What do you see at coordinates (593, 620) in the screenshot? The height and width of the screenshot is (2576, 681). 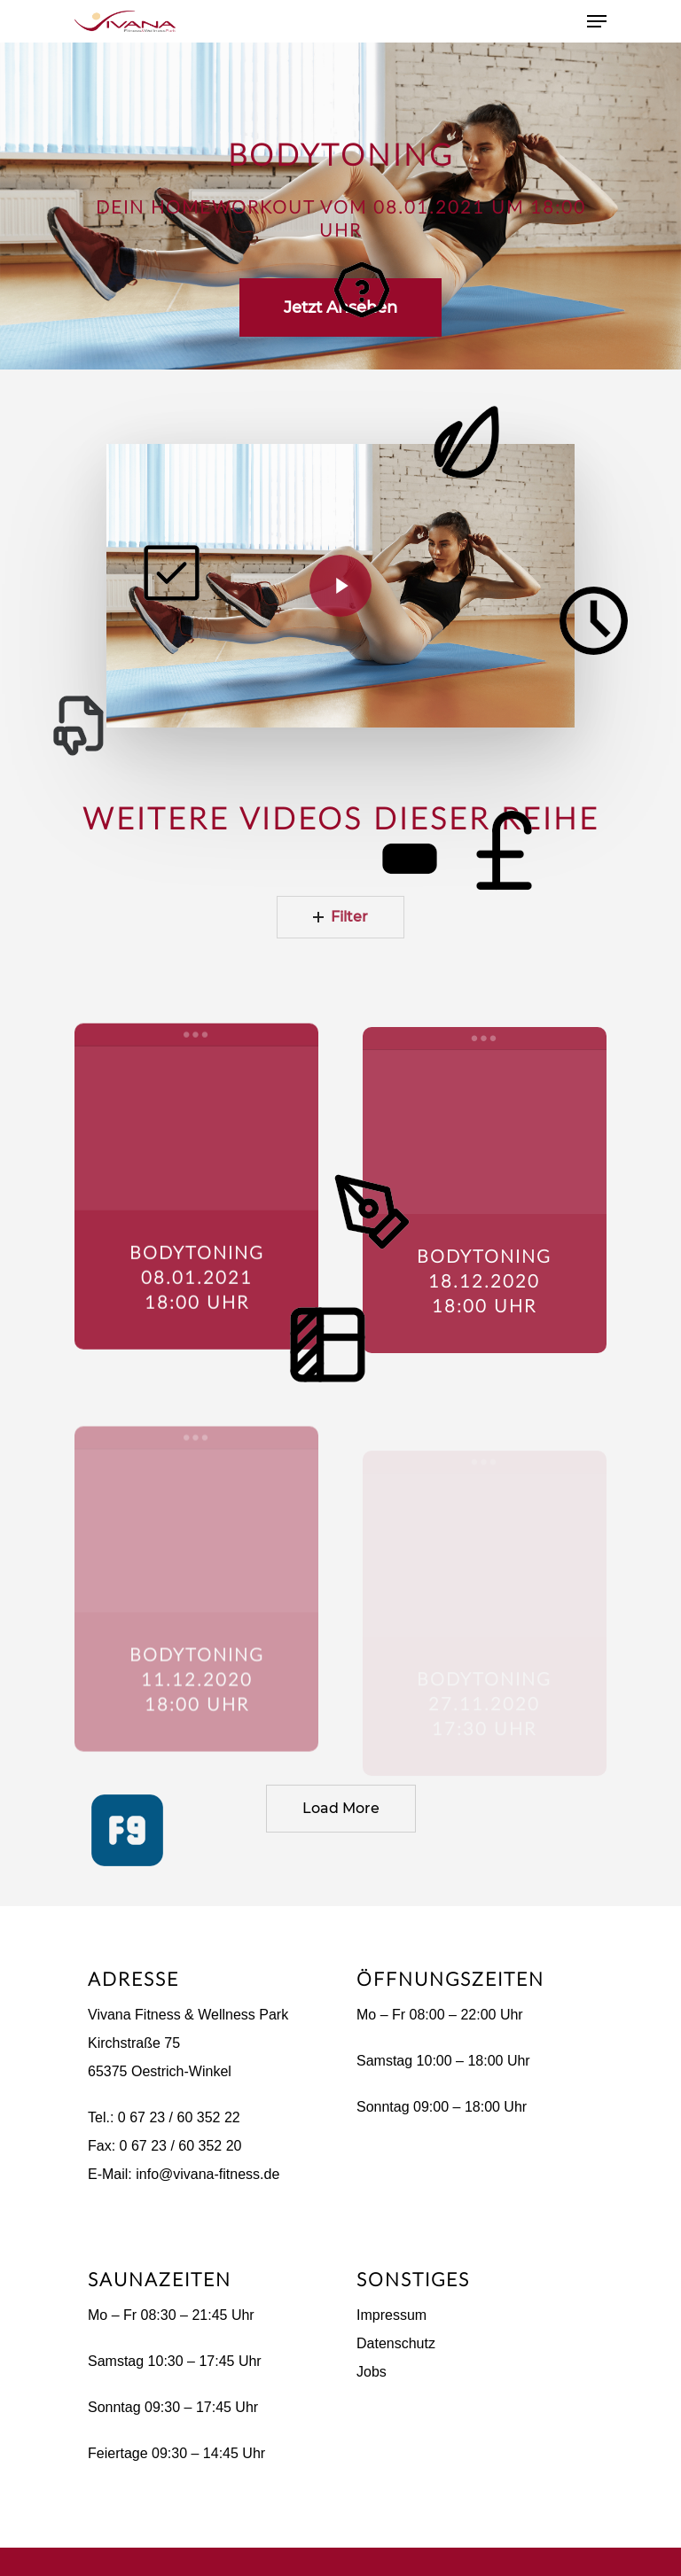 I see `view current time` at bounding box center [593, 620].